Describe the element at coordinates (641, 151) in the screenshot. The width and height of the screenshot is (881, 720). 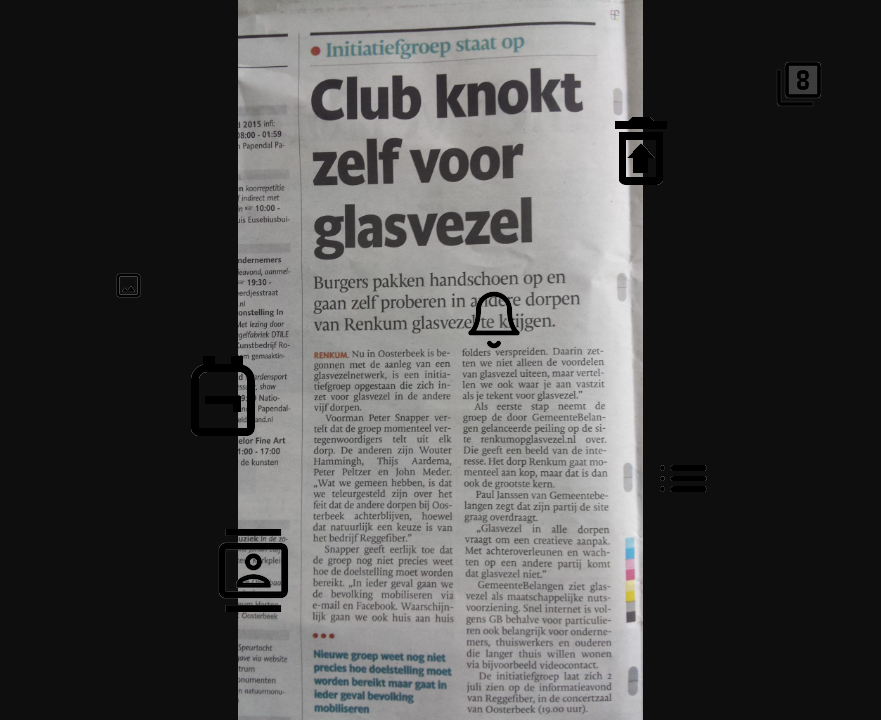
I see `restore a deleted item from trash` at that location.